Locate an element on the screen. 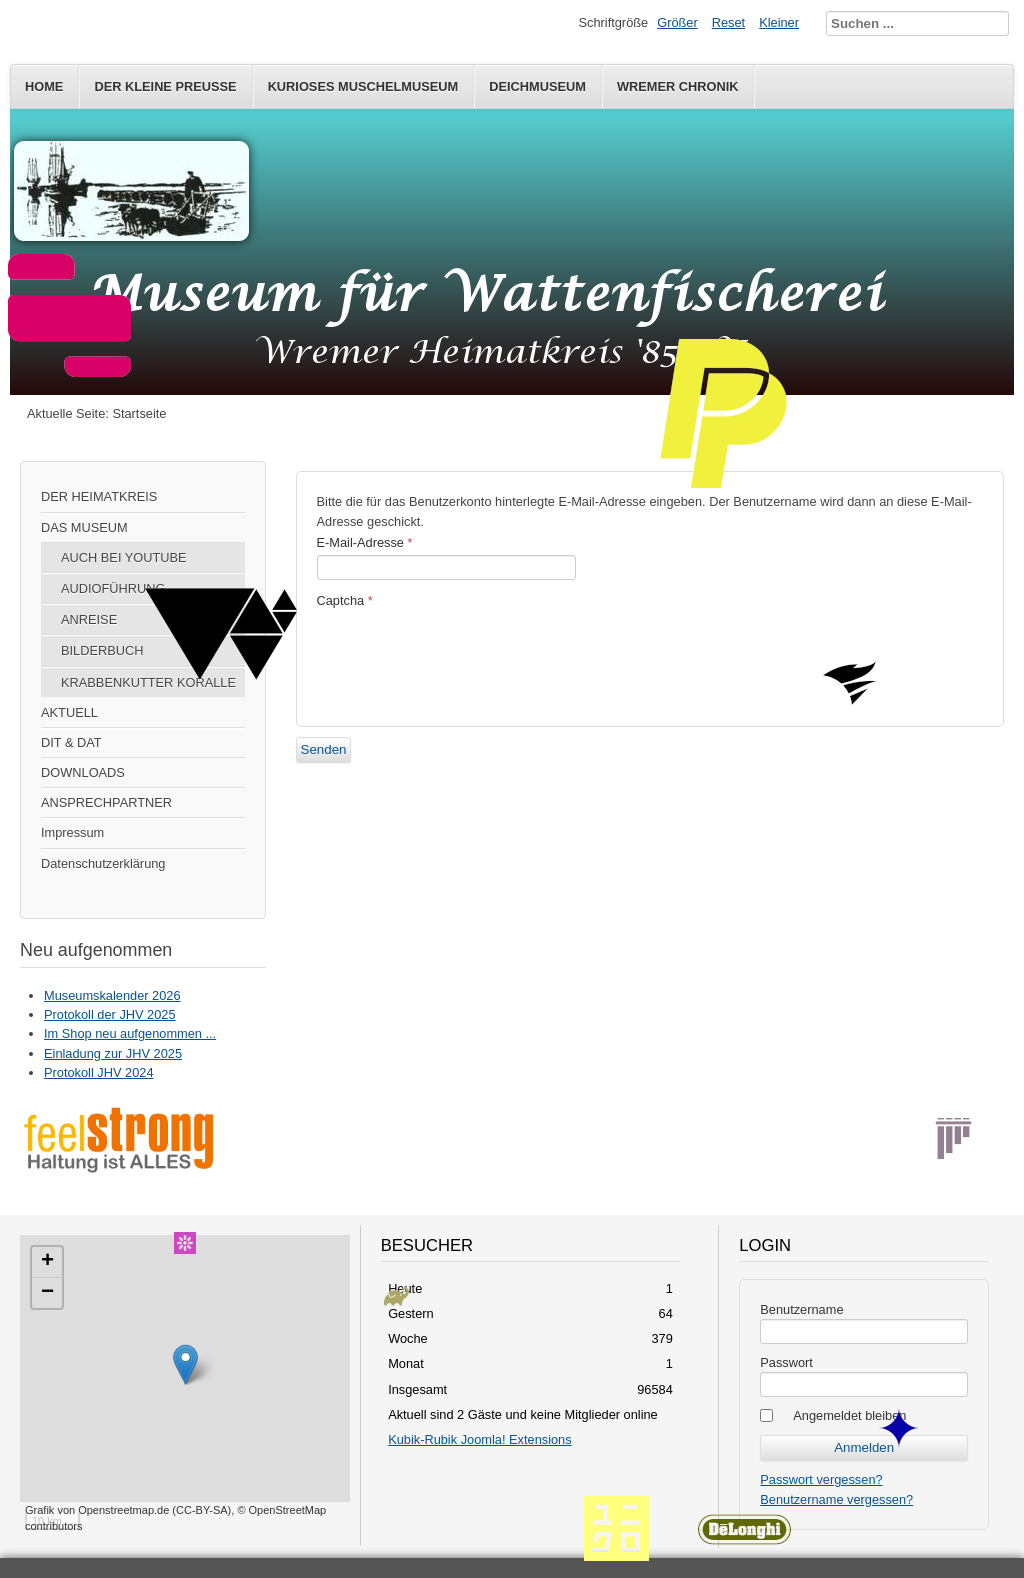 The width and height of the screenshot is (1024, 1578). kentico CMS platform logo is located at coordinates (185, 1243).